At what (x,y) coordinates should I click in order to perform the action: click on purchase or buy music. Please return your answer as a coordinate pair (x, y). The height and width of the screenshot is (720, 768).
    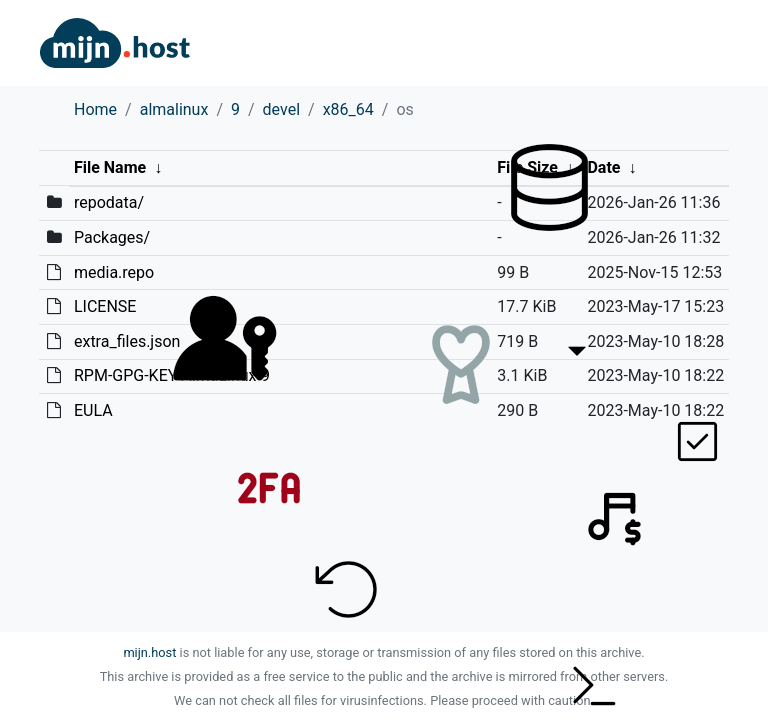
    Looking at the image, I should click on (614, 516).